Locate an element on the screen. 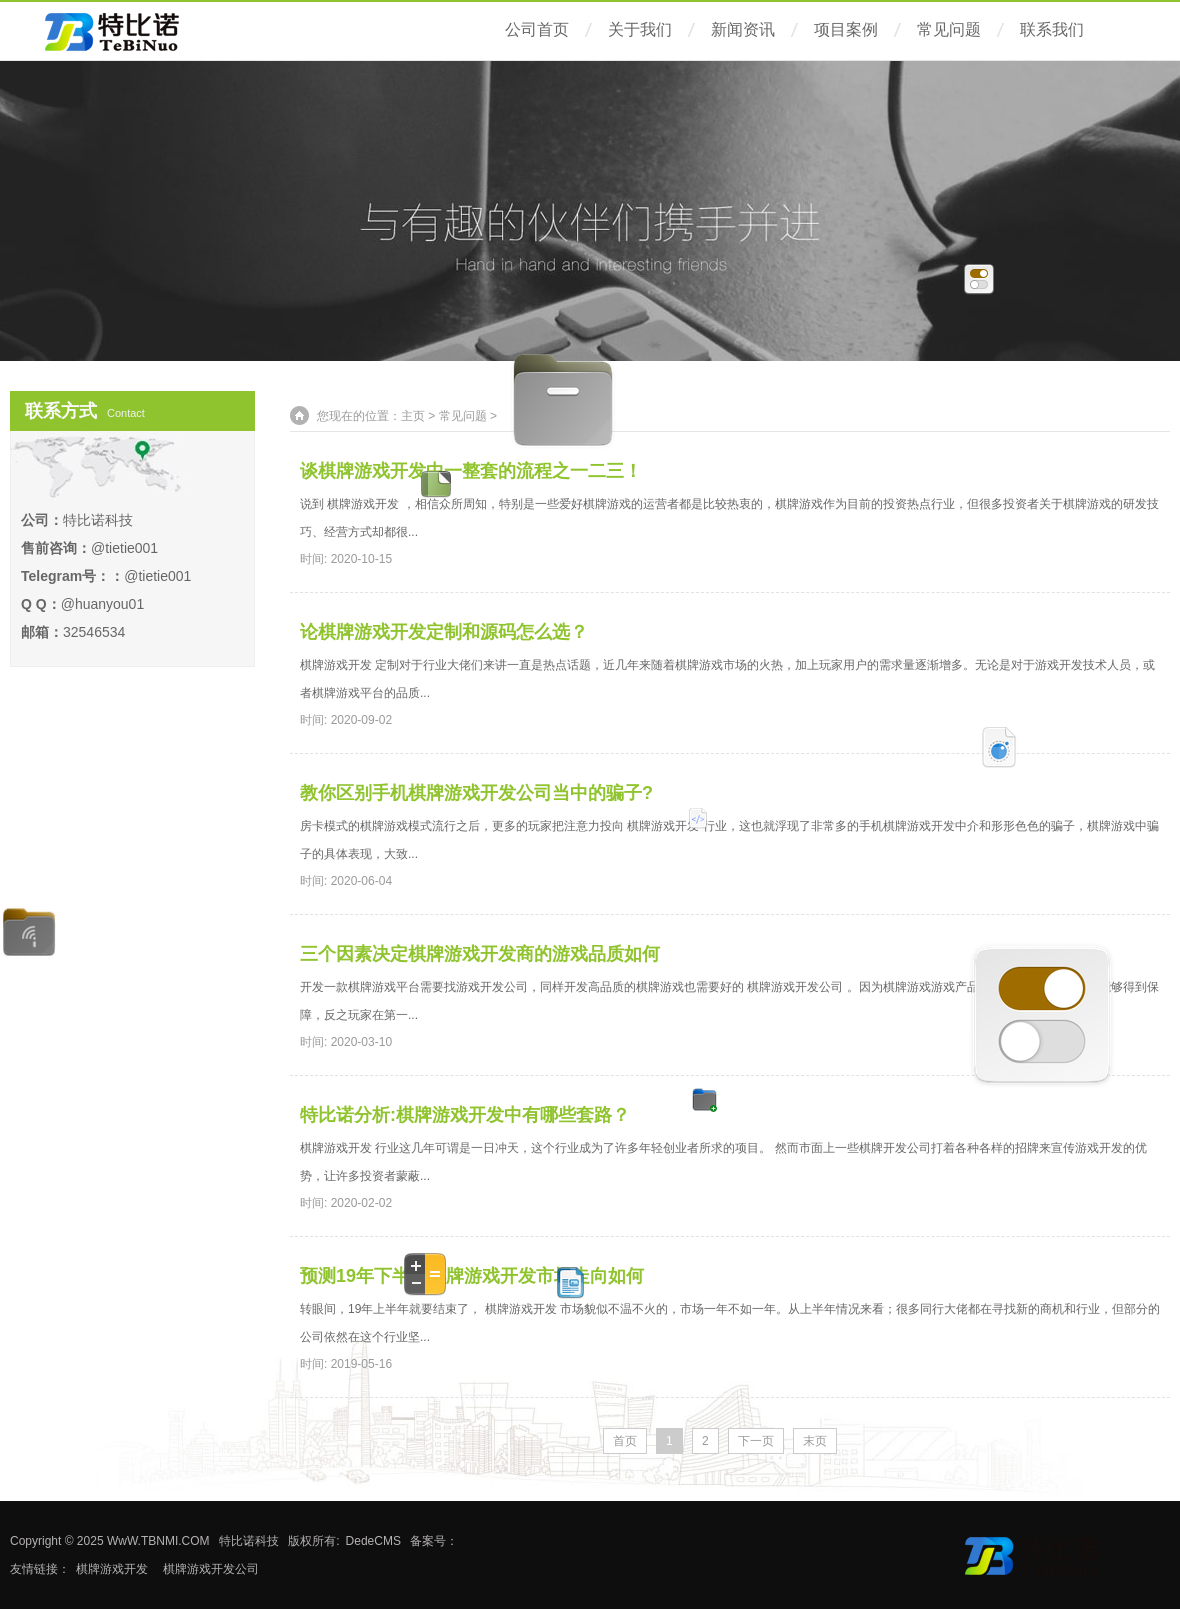 The width and height of the screenshot is (1180, 1609). open the calculator app is located at coordinates (425, 1274).